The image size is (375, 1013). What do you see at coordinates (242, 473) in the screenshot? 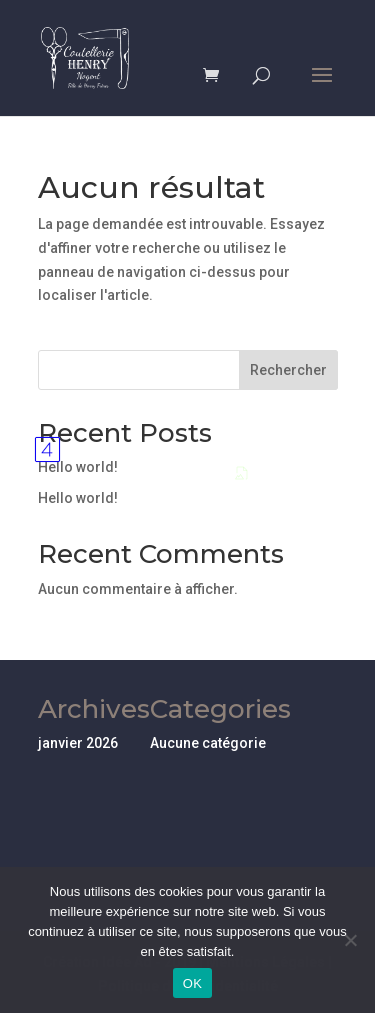
I see `view image file` at bounding box center [242, 473].